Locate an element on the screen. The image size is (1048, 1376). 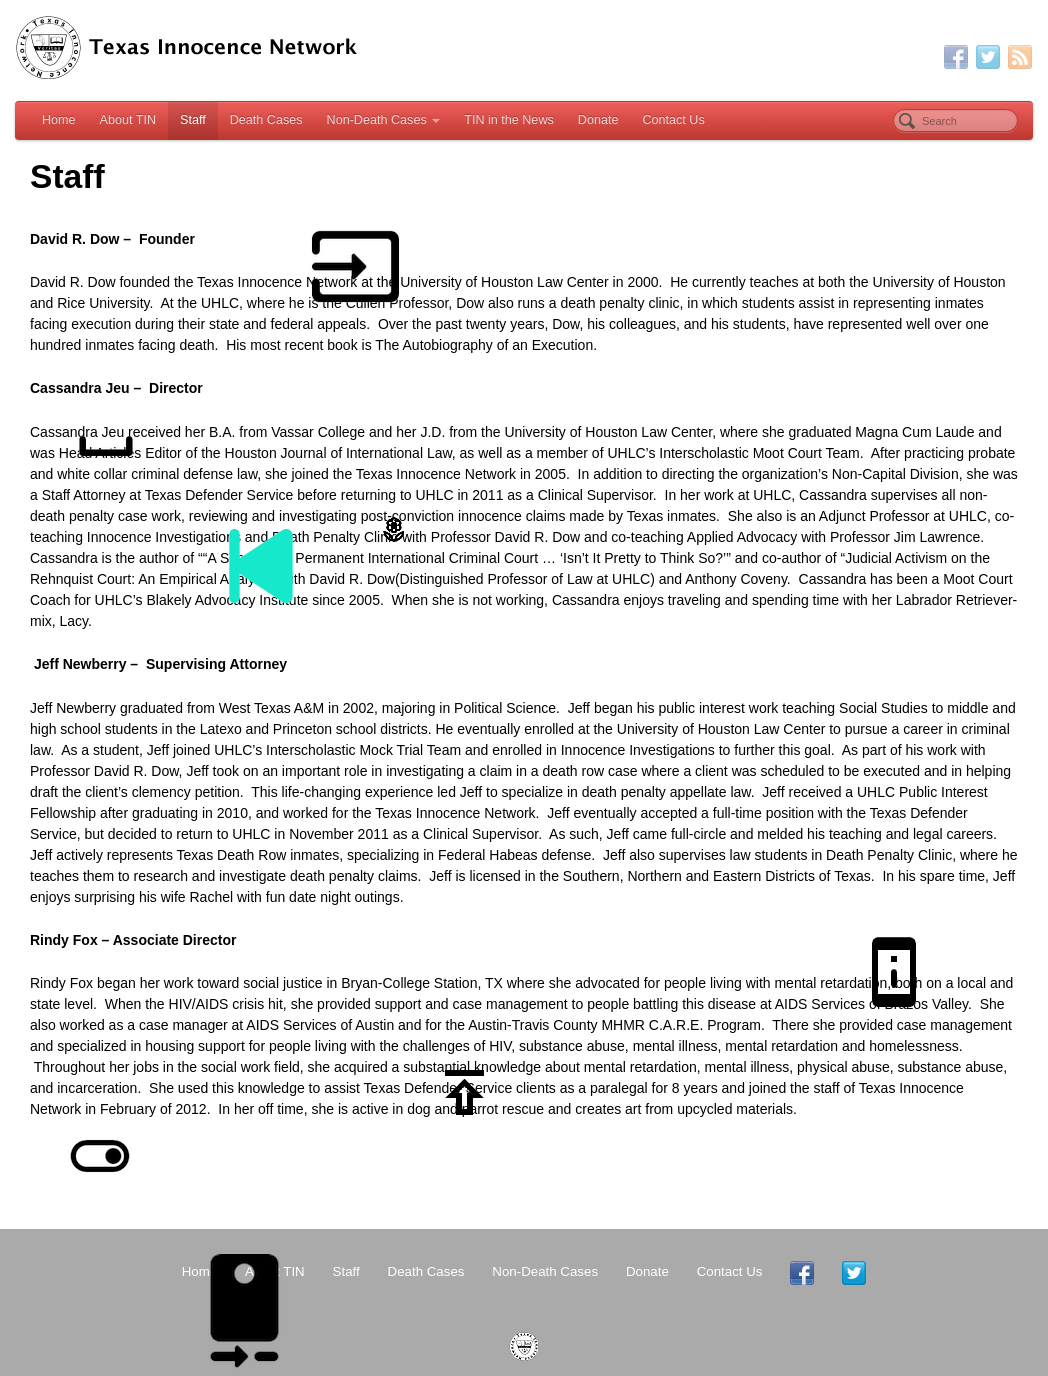
toggle switch in the on/enabled state is located at coordinates (100, 1156).